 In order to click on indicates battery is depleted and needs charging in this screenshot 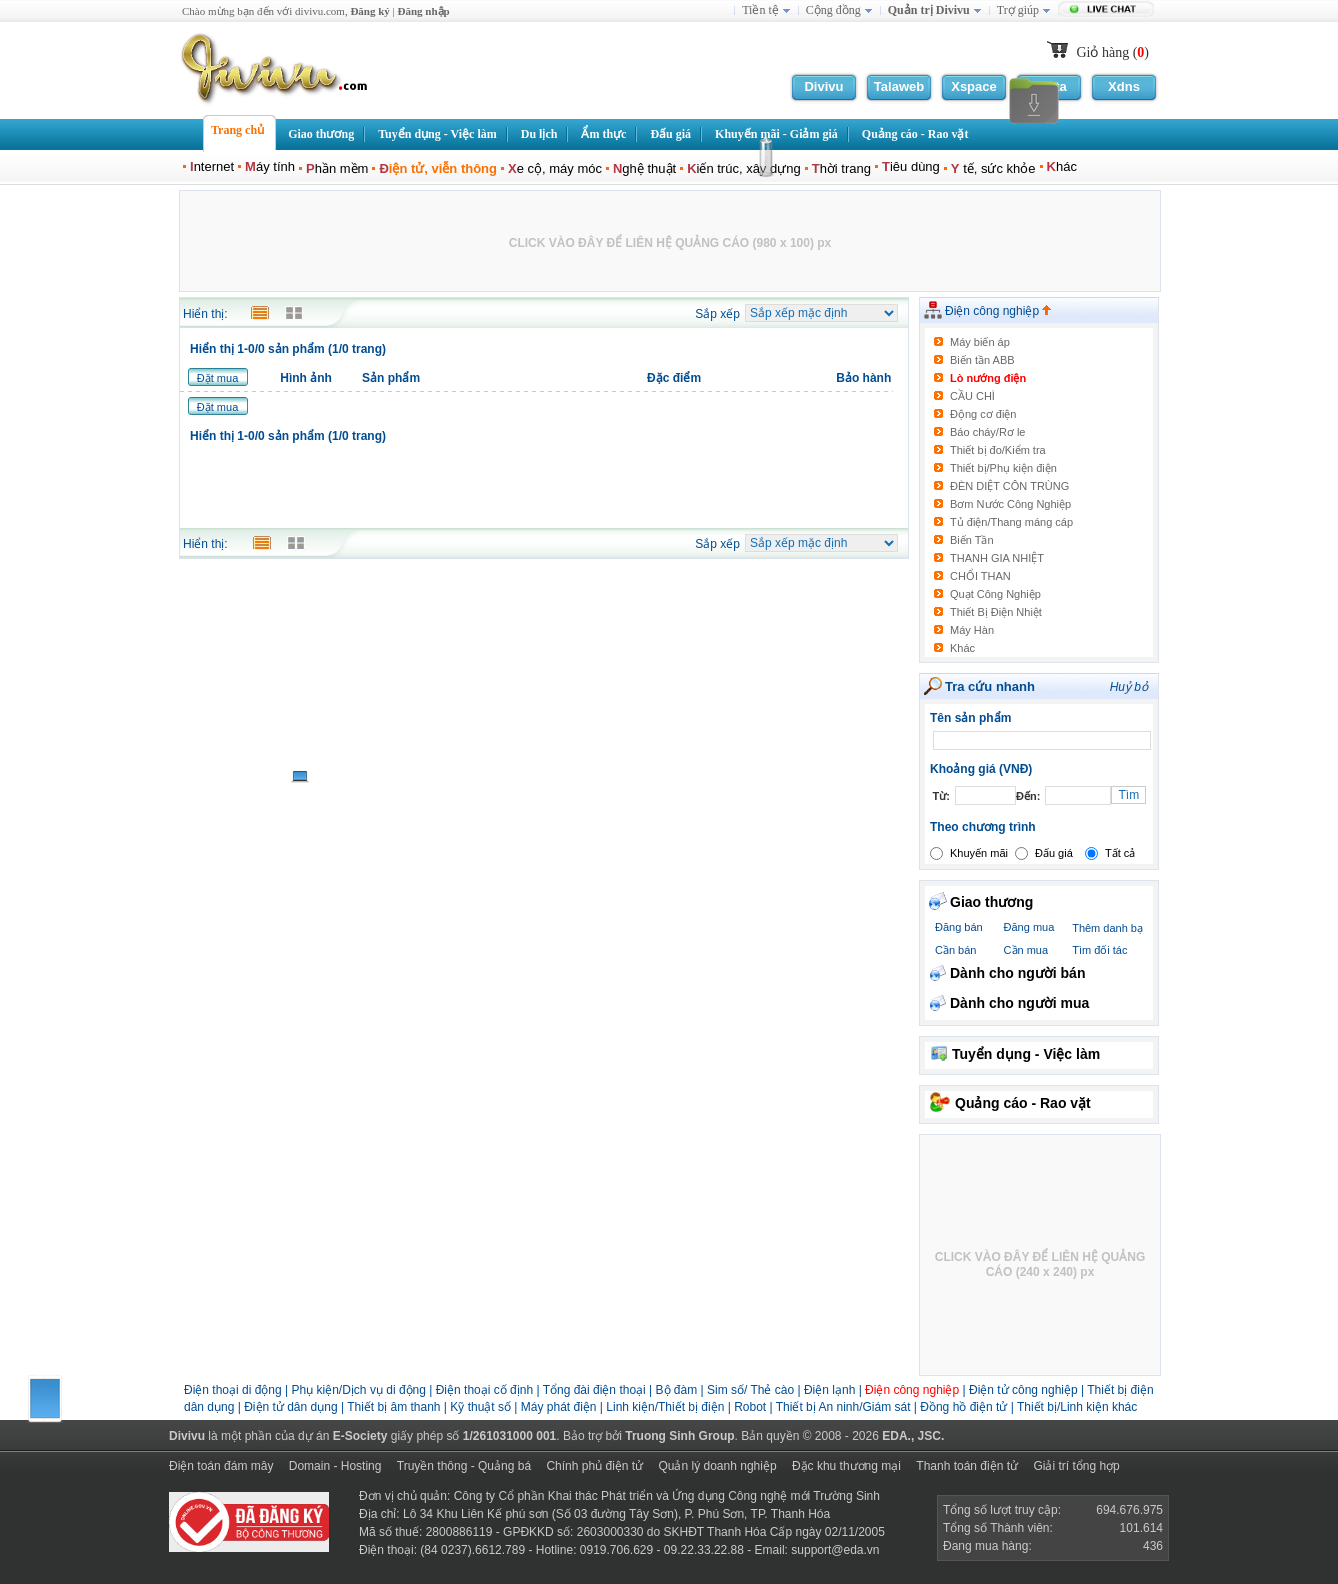, I will do `click(766, 158)`.